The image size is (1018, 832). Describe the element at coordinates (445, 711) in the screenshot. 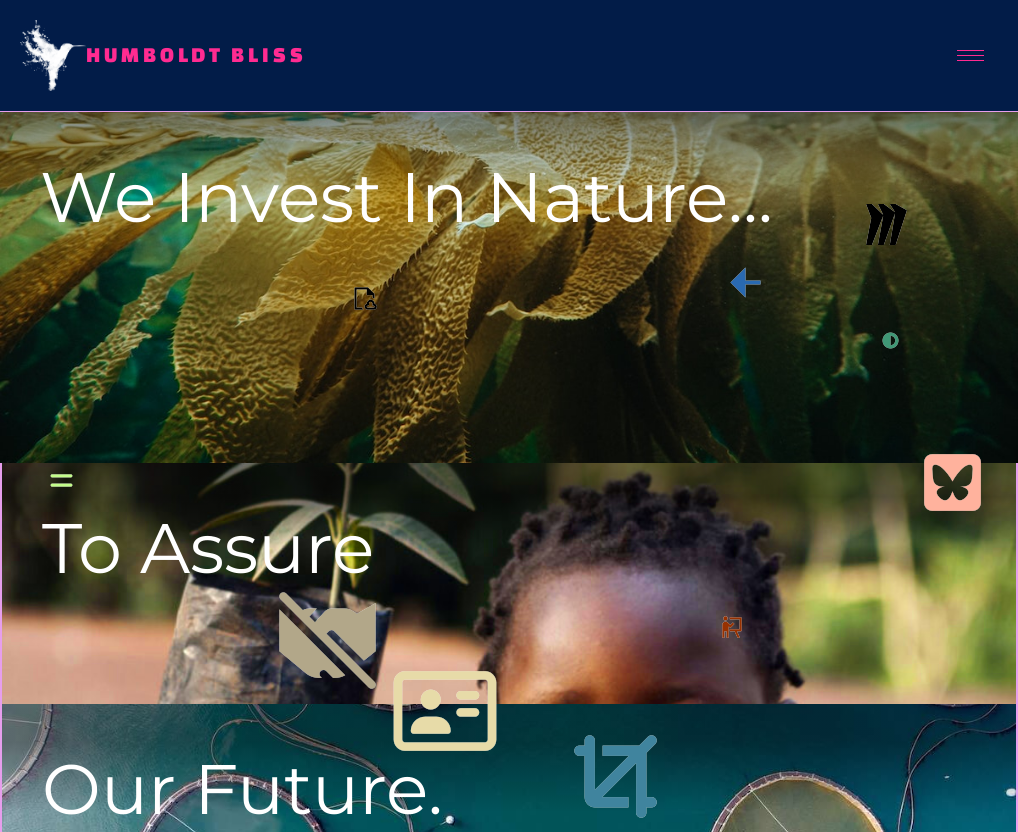

I see `view contact card details` at that location.